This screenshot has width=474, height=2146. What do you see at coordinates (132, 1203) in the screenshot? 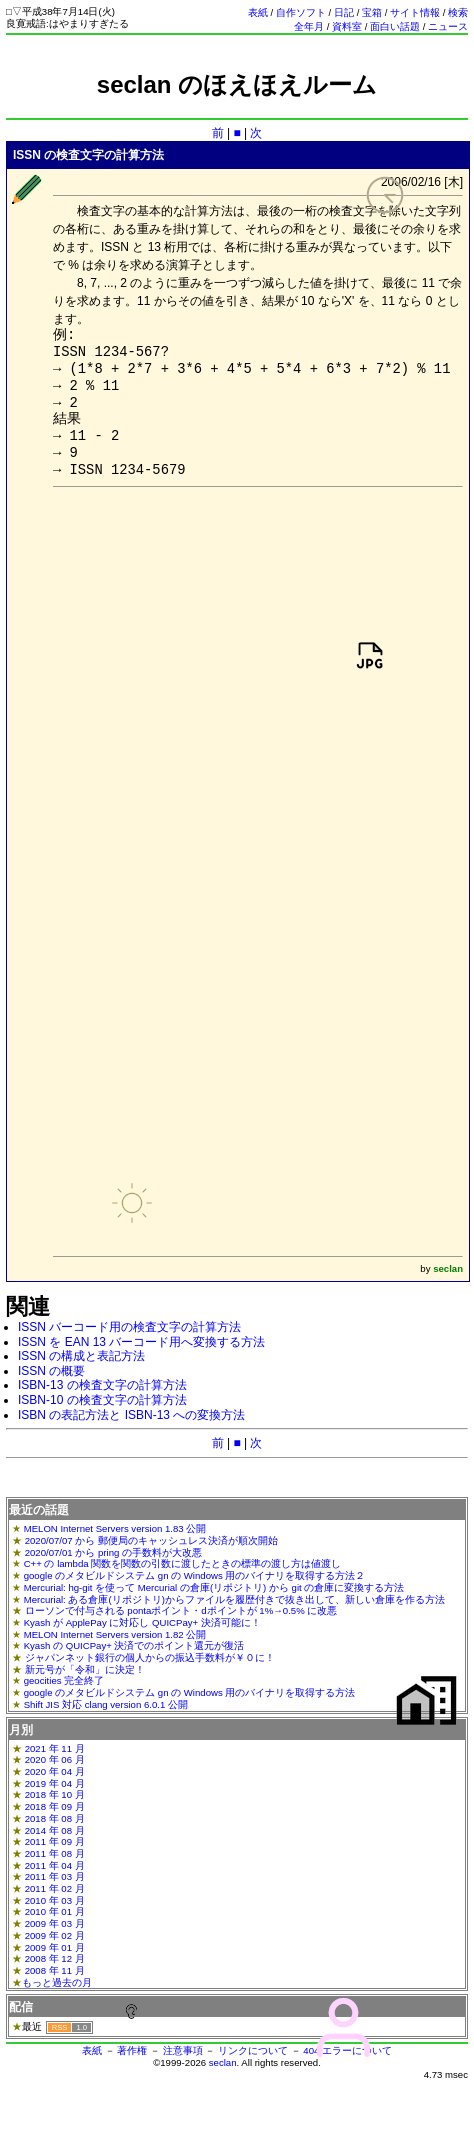
I see `switch to light mode` at bounding box center [132, 1203].